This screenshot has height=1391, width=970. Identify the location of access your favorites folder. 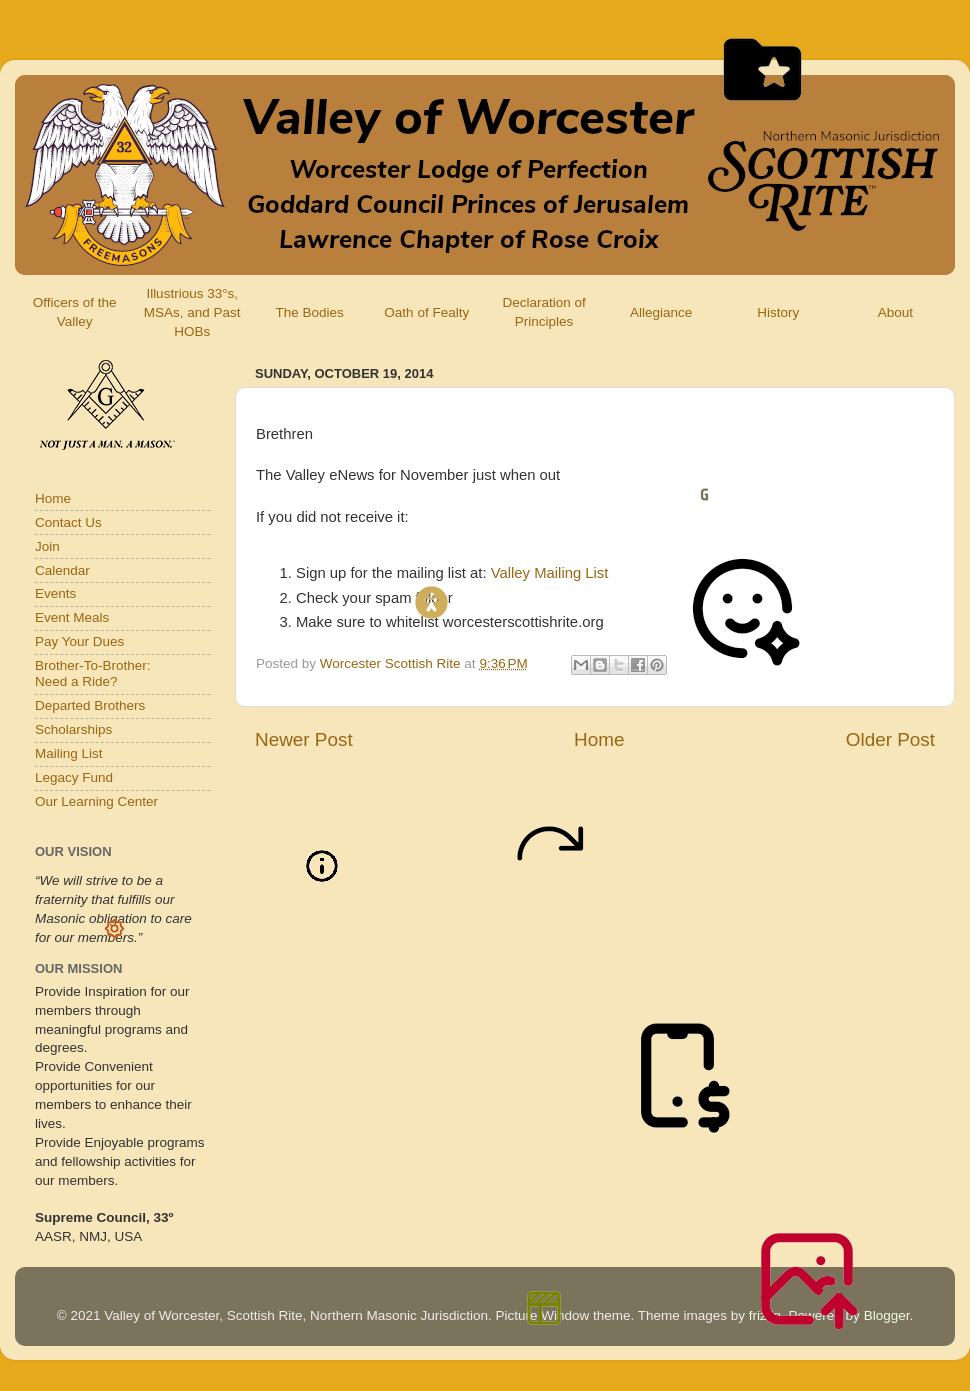
(762, 69).